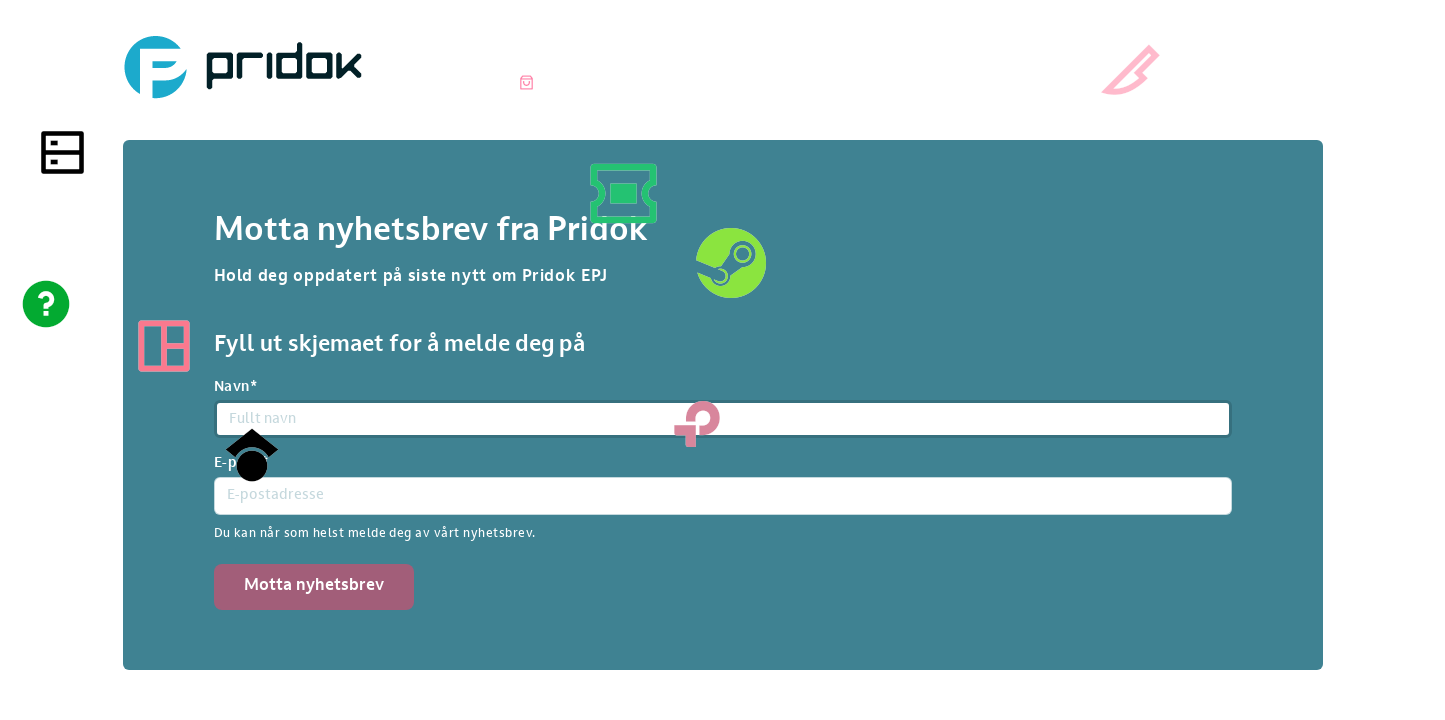 The image size is (1445, 720). Describe the element at coordinates (46, 304) in the screenshot. I see `access help or support` at that location.